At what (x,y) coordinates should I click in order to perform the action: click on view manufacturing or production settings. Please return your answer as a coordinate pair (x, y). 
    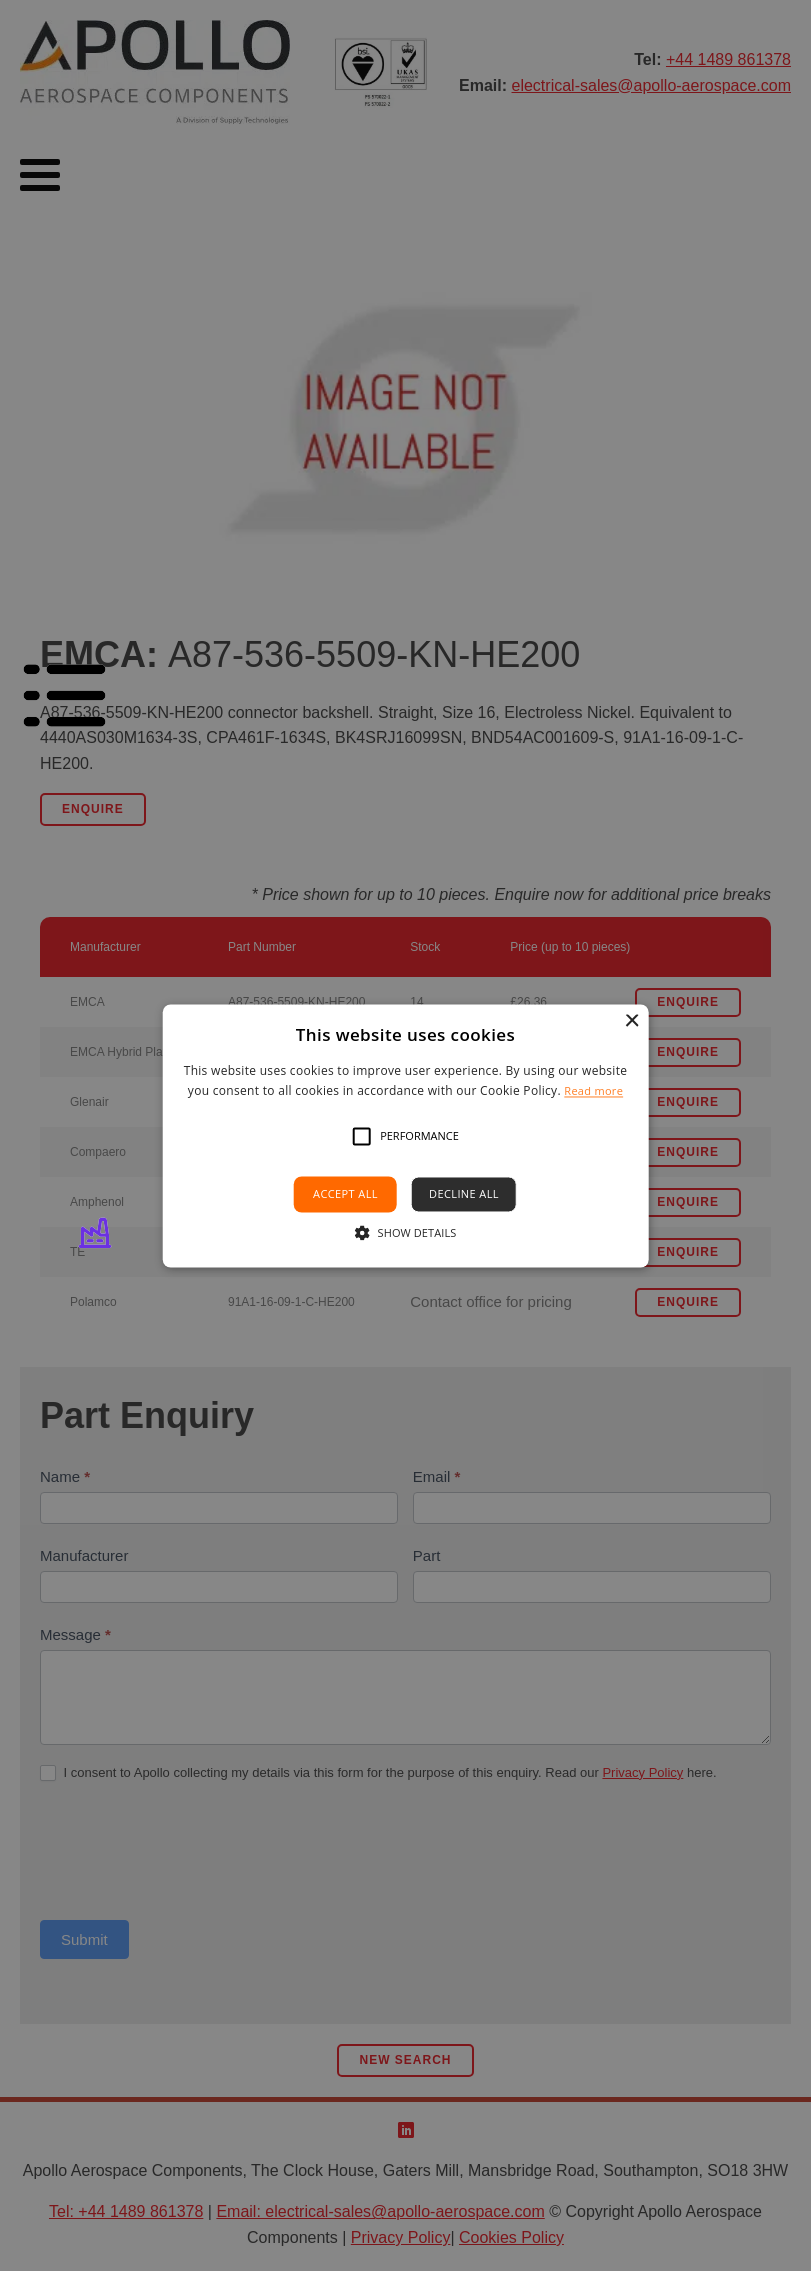
    Looking at the image, I should click on (95, 1234).